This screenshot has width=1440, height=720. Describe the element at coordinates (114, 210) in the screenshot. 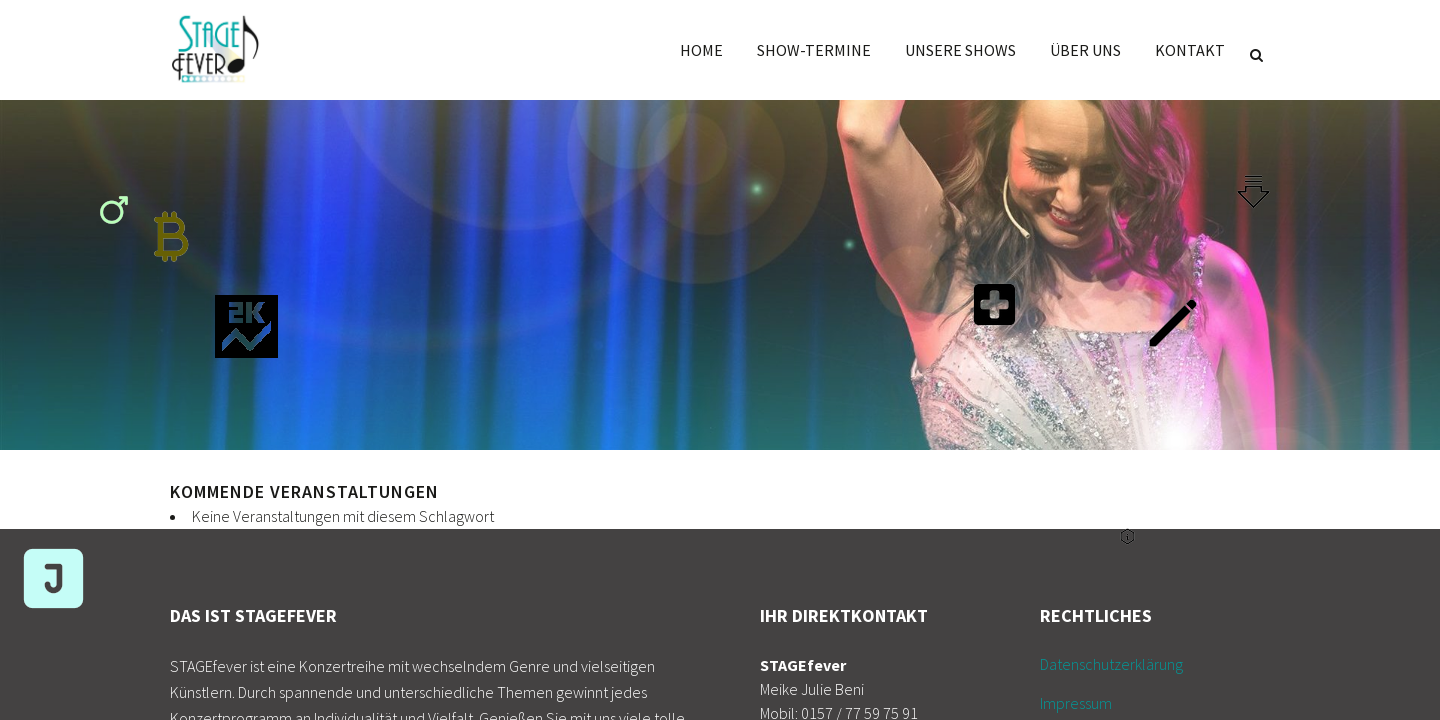

I see `select male gender option` at that location.